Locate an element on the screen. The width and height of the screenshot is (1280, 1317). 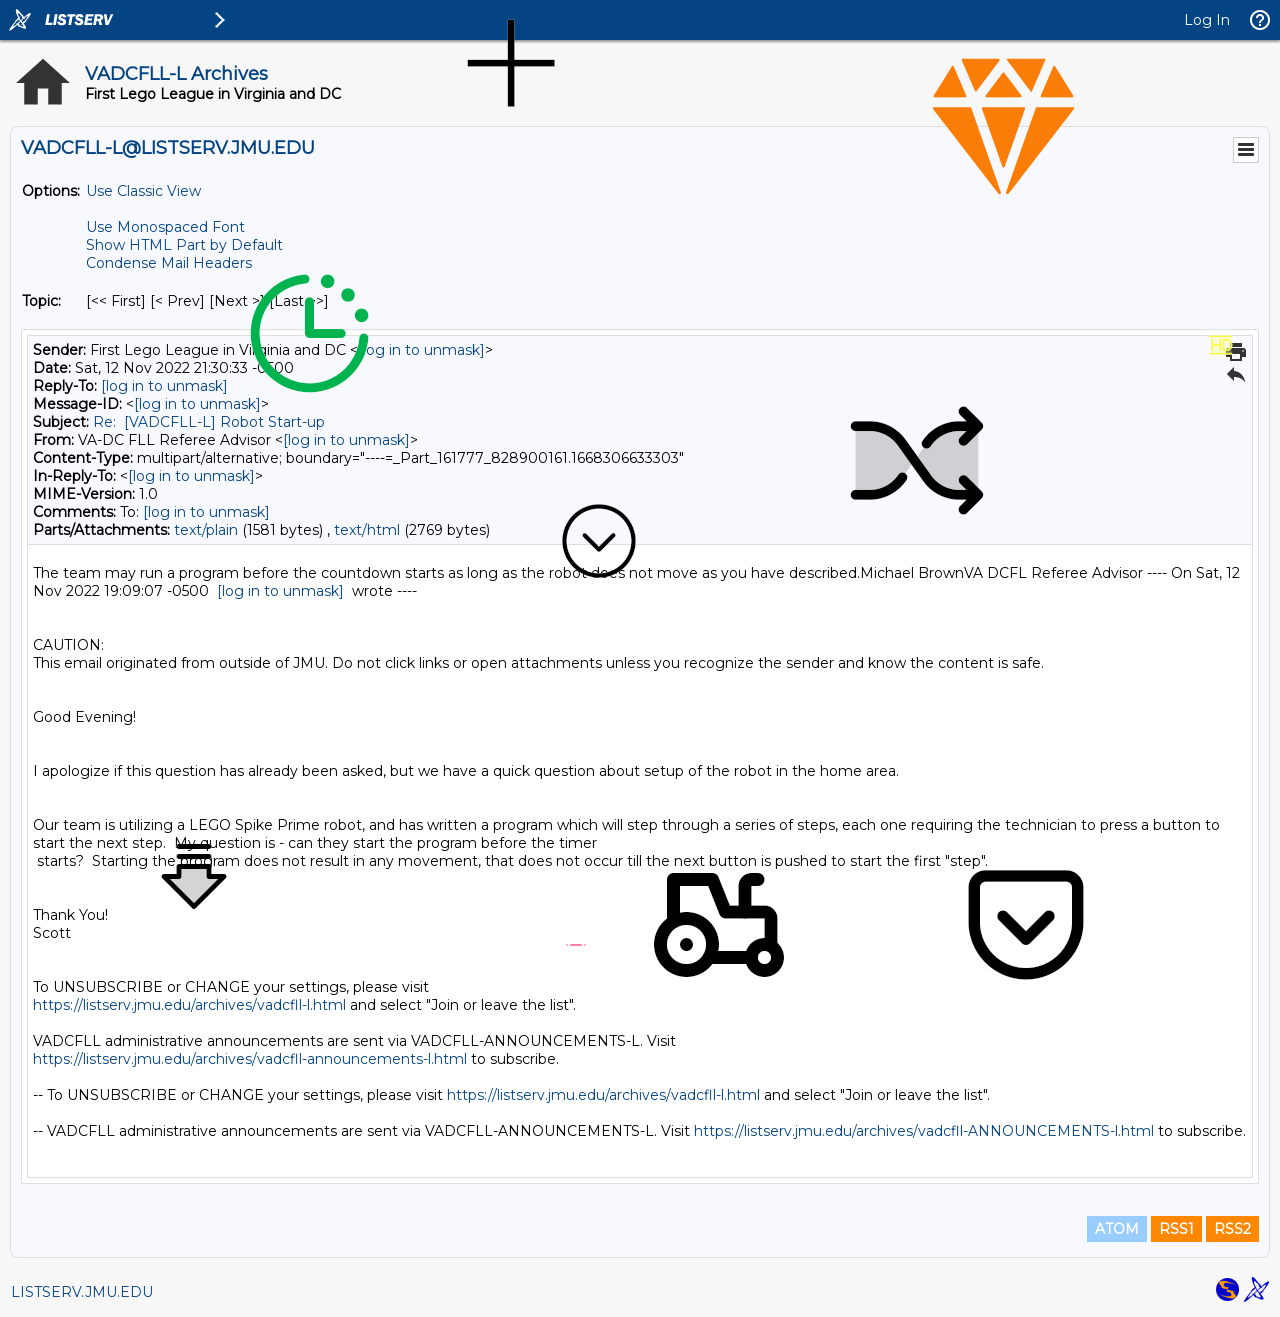
expand to show more content is located at coordinates (599, 541).